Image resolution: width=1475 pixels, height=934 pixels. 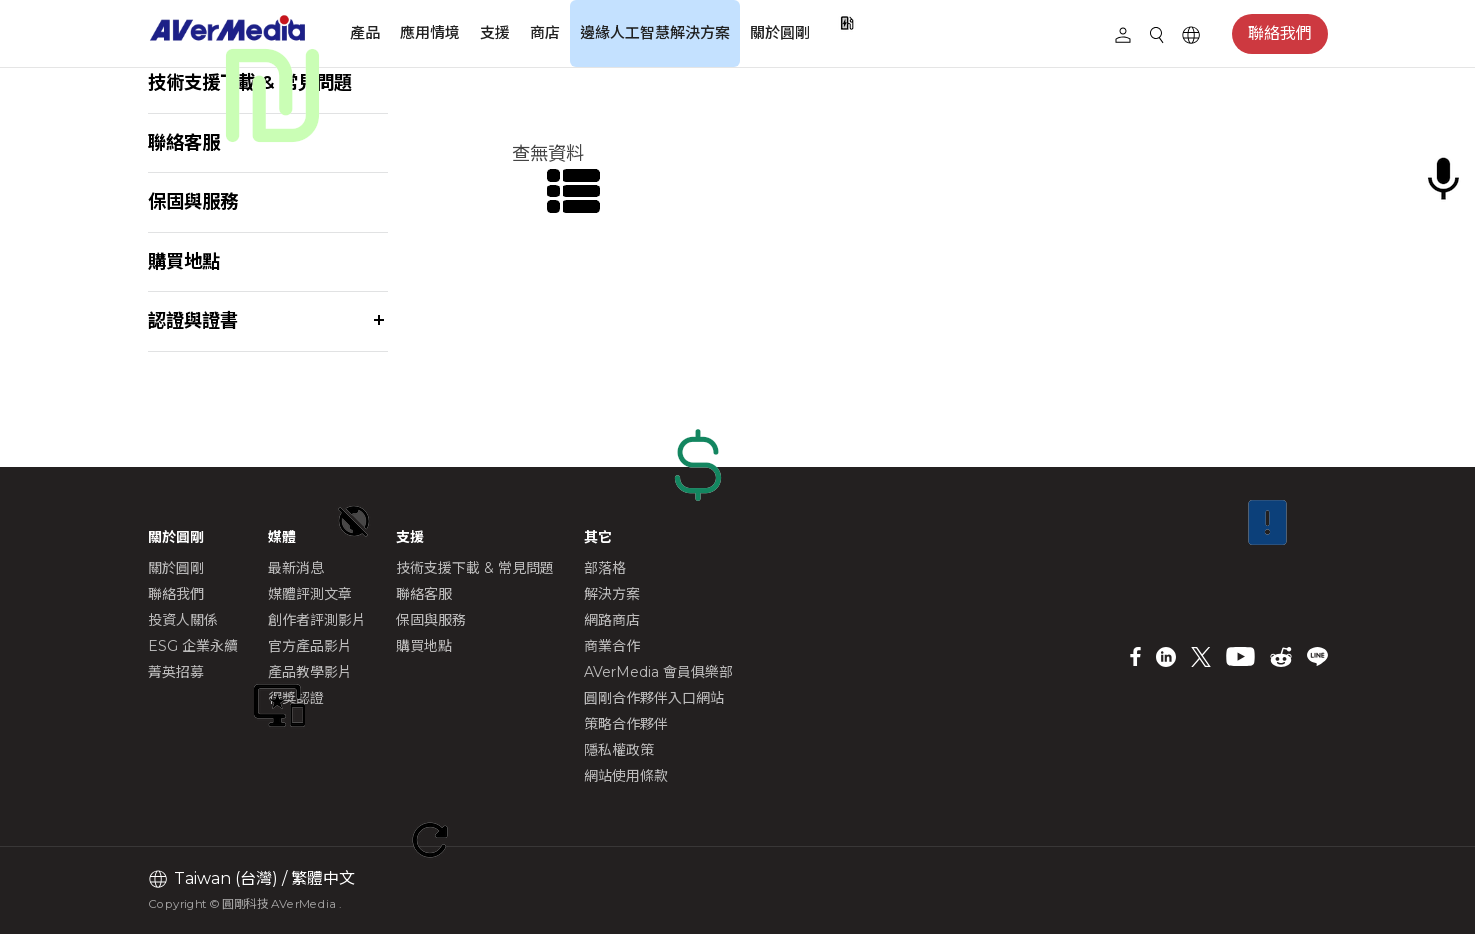 What do you see at coordinates (430, 840) in the screenshot?
I see `refresh or reload the current page` at bounding box center [430, 840].